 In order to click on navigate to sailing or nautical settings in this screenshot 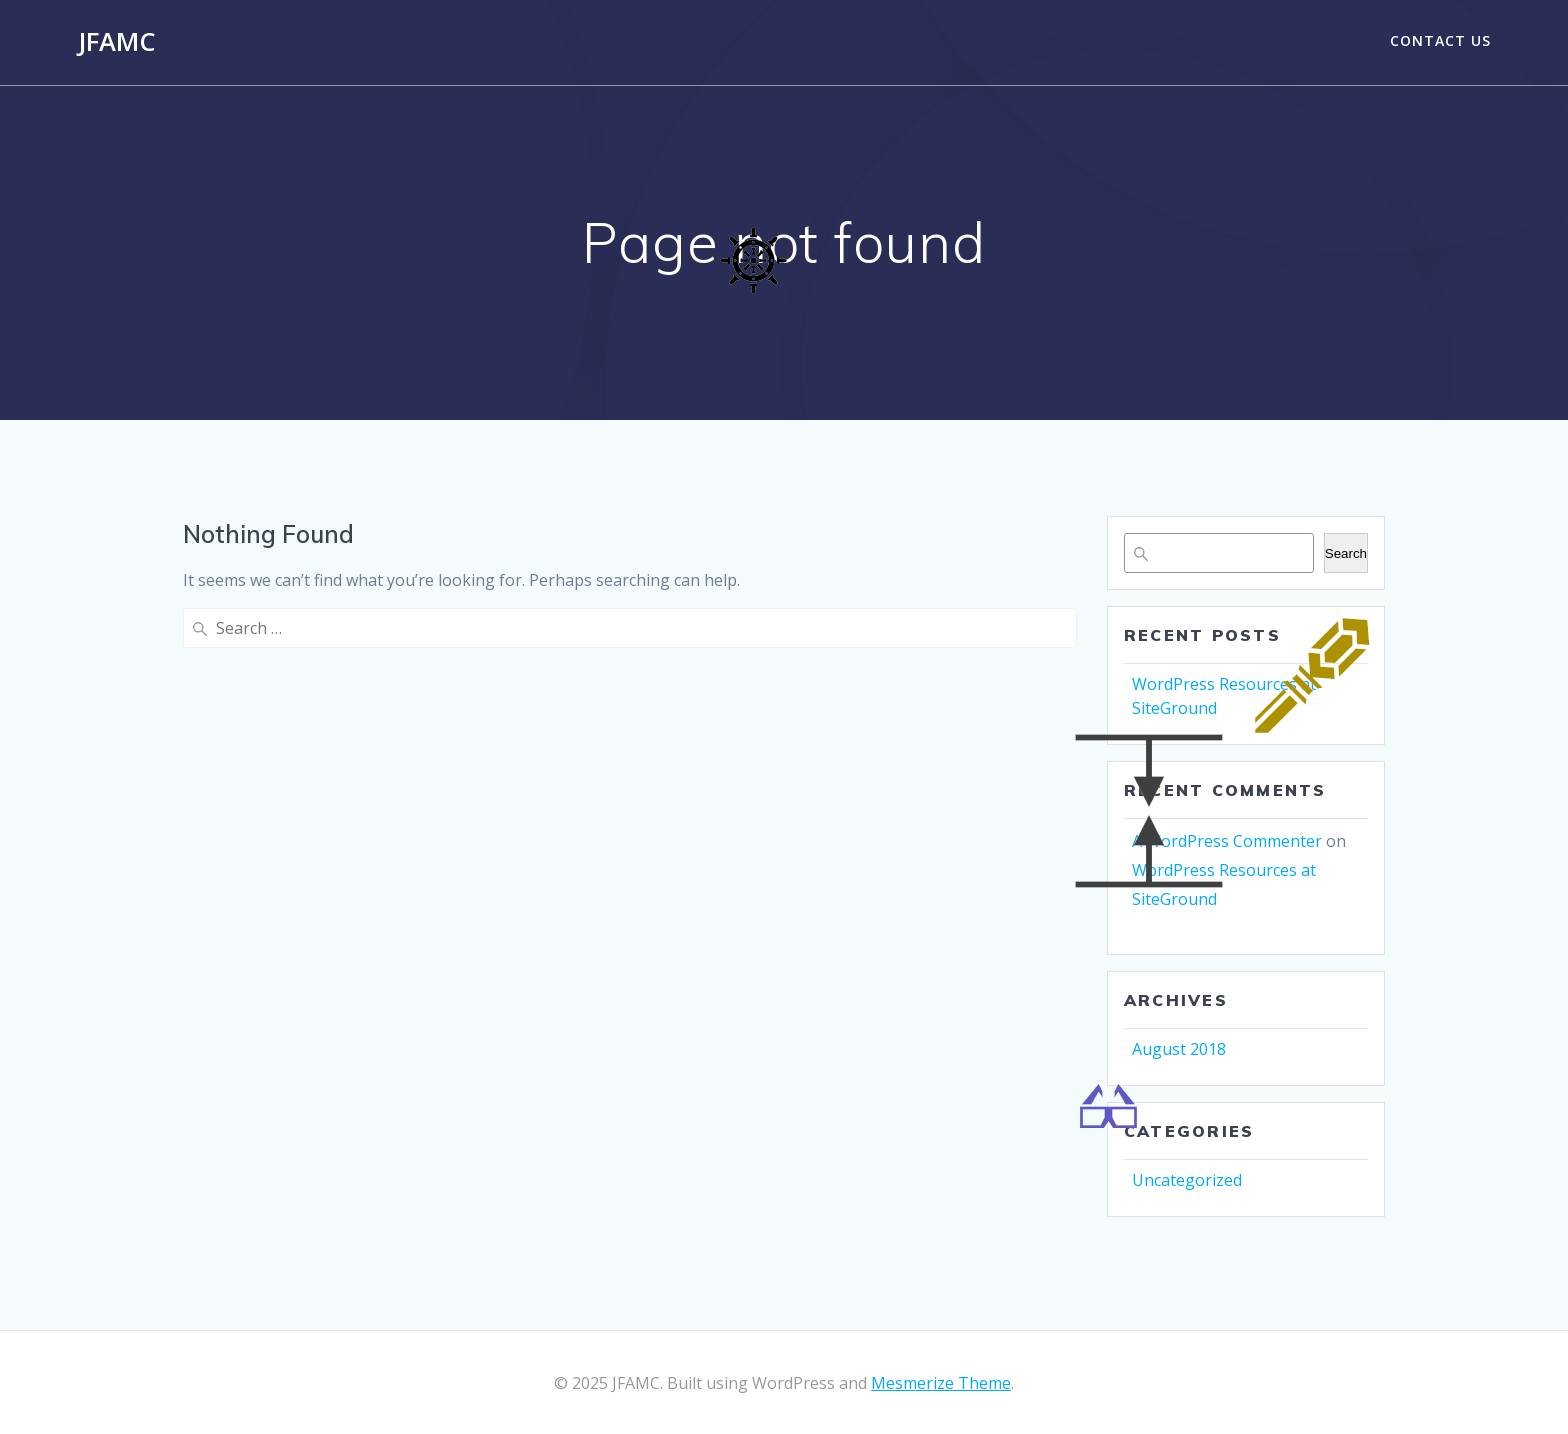, I will do `click(753, 260)`.